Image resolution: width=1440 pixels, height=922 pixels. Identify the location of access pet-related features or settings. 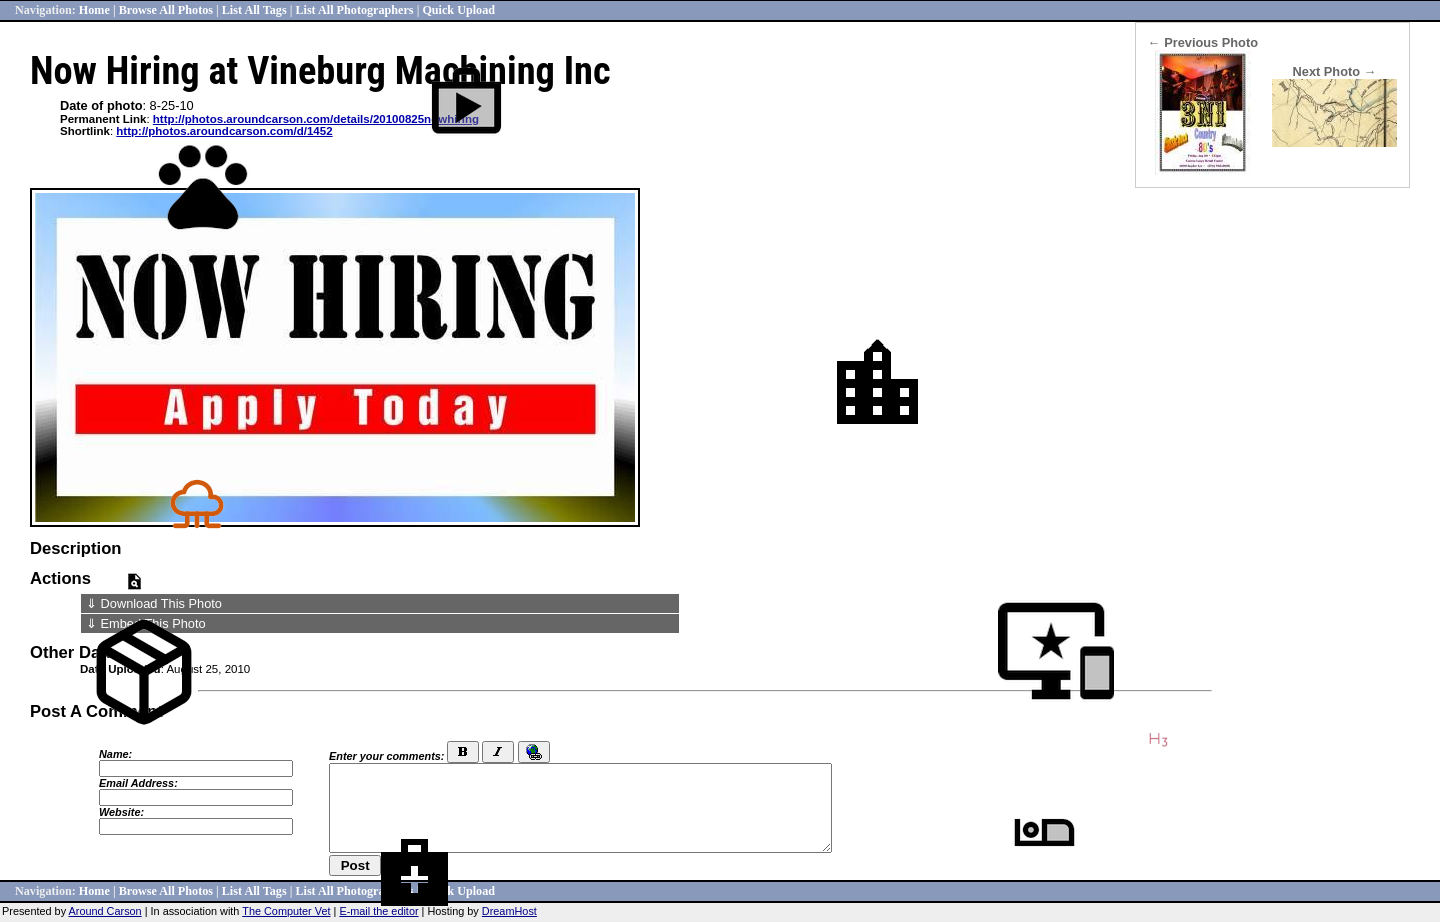
(203, 185).